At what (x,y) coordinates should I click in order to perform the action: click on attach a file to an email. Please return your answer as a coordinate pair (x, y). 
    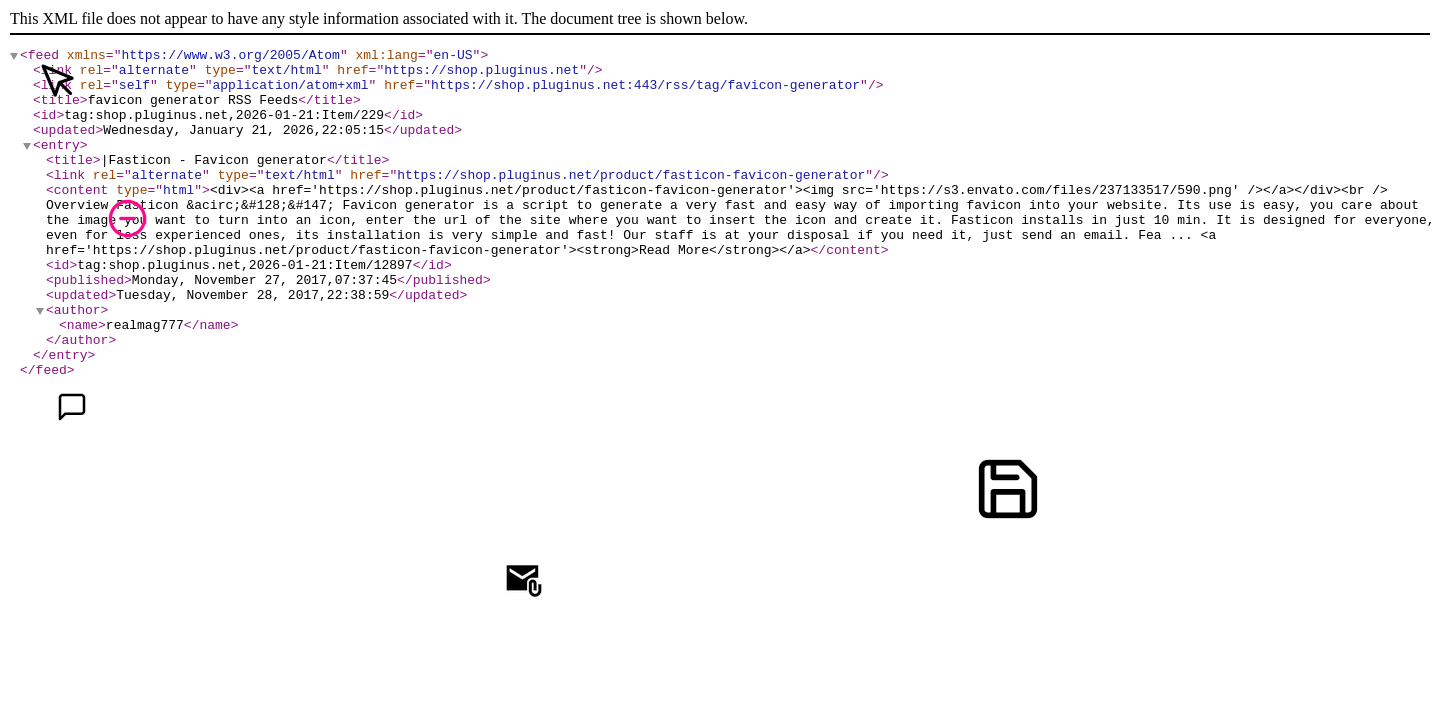
    Looking at the image, I should click on (524, 581).